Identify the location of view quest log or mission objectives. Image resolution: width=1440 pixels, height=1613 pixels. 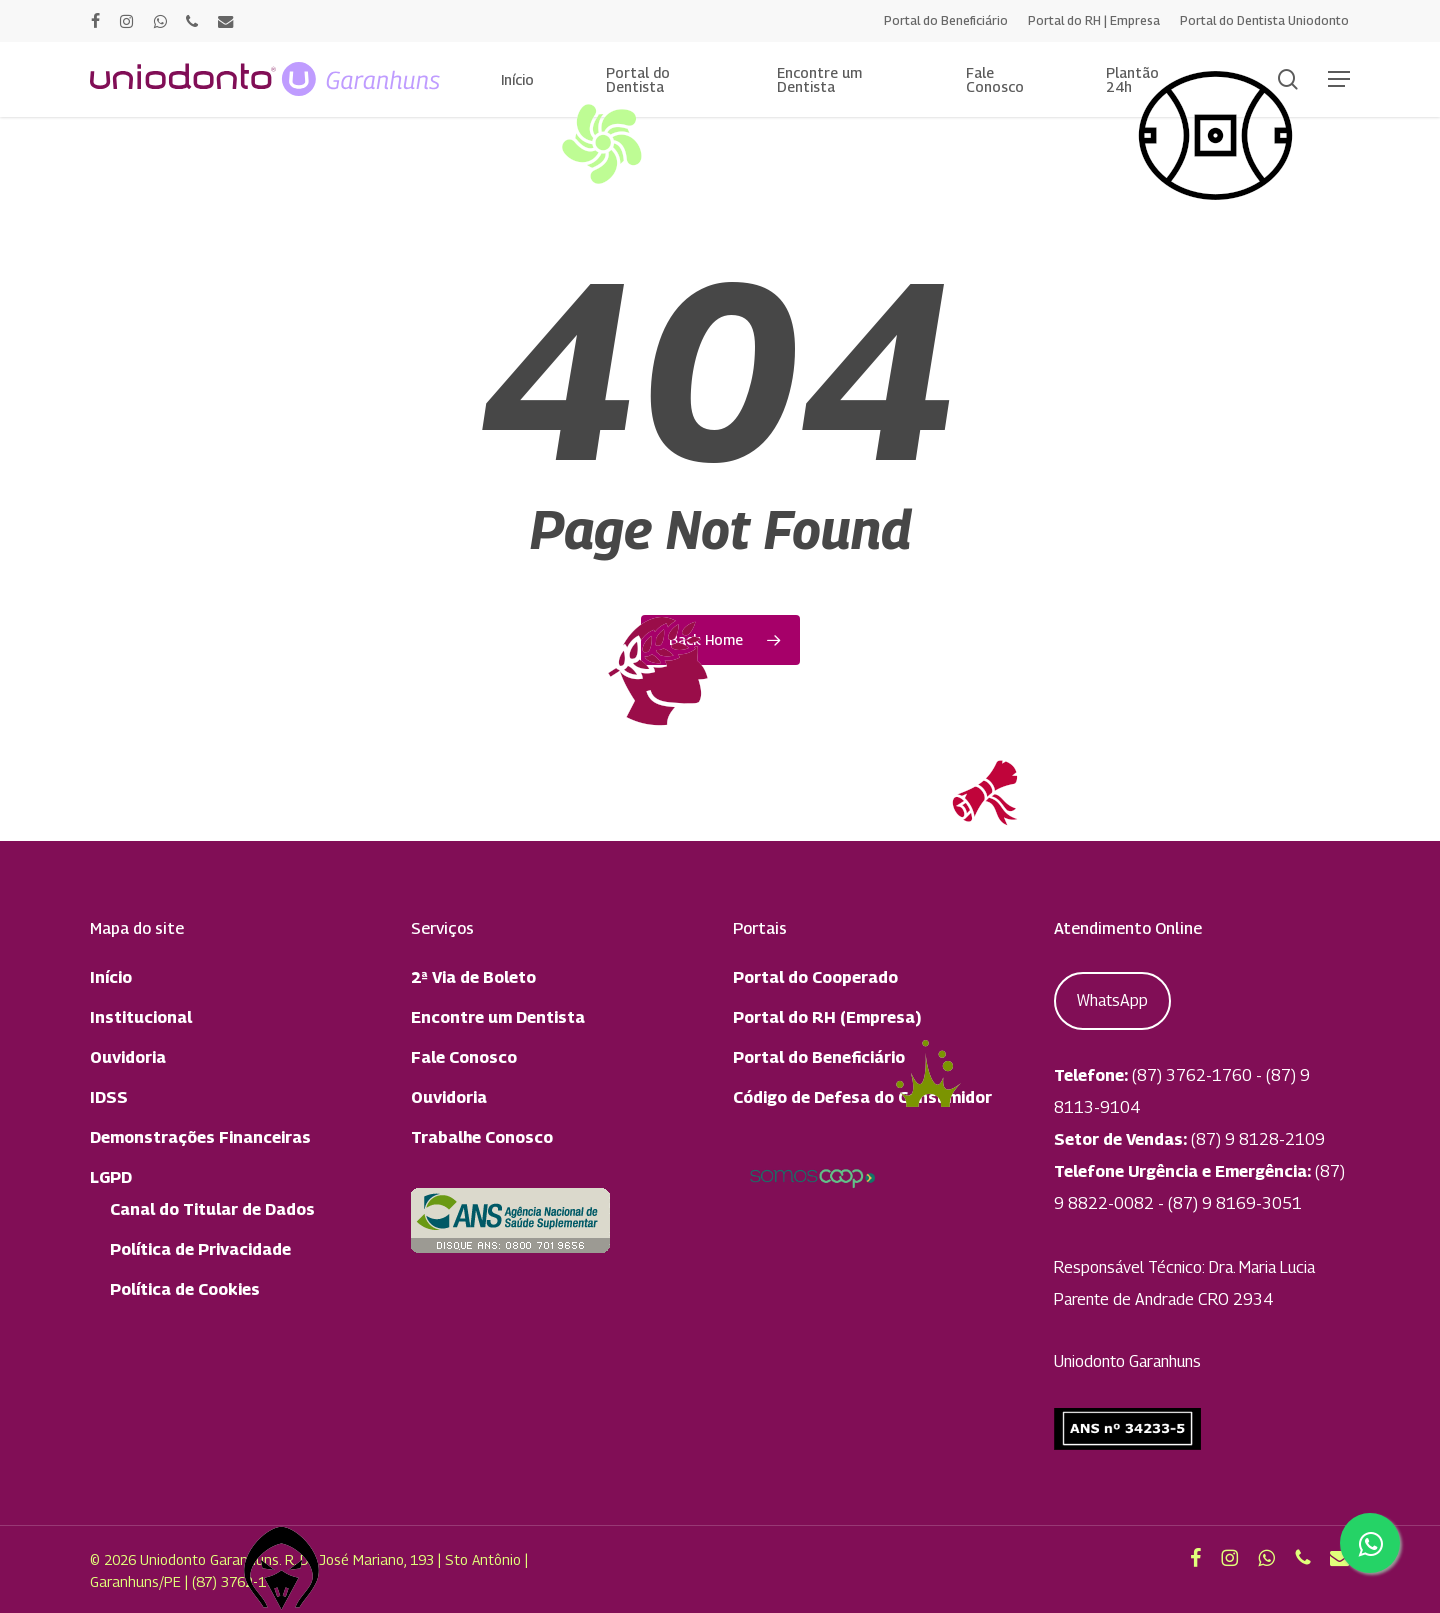
(985, 793).